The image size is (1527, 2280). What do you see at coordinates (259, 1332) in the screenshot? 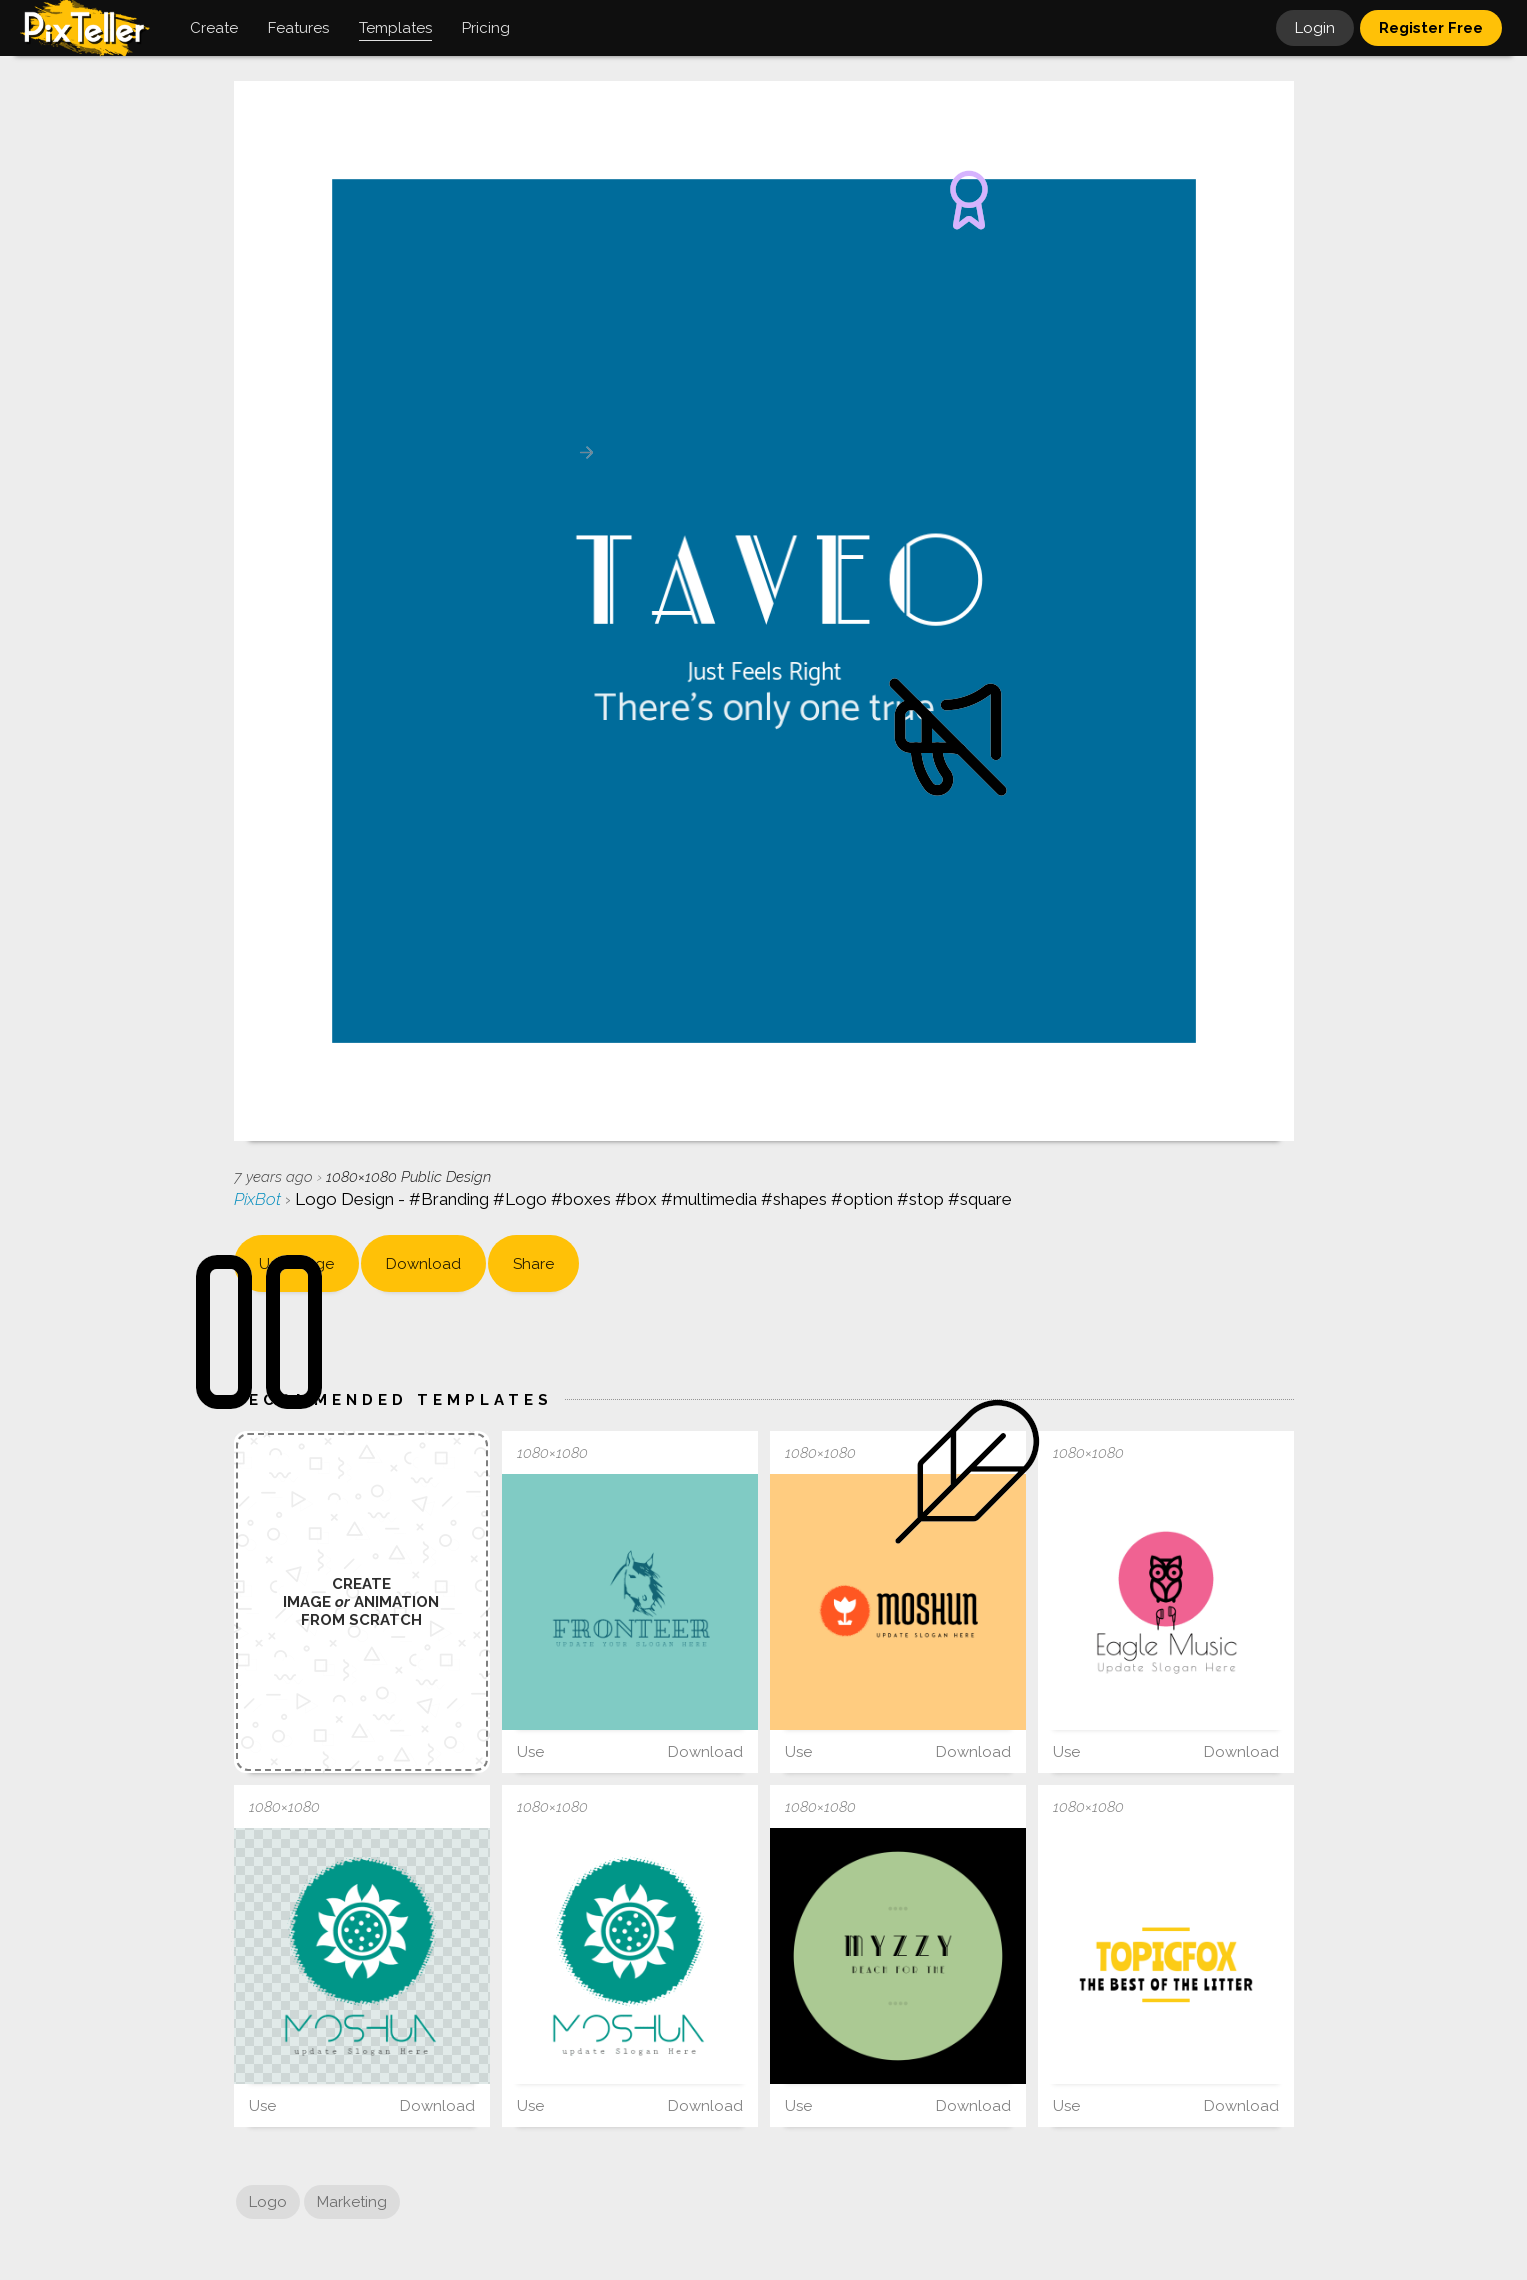
I see `stretch or resize content vertically` at bounding box center [259, 1332].